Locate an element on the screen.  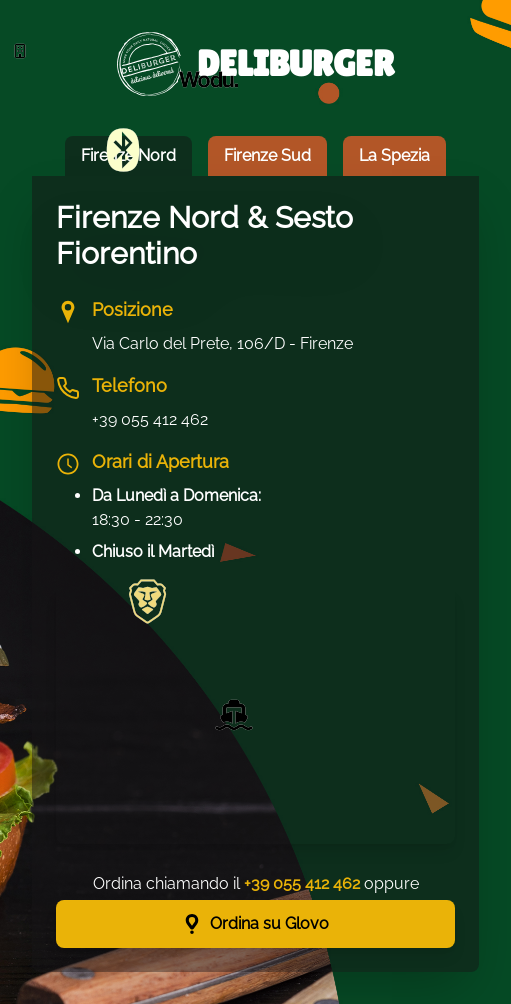
wodu brand logo is located at coordinates (208, 79).